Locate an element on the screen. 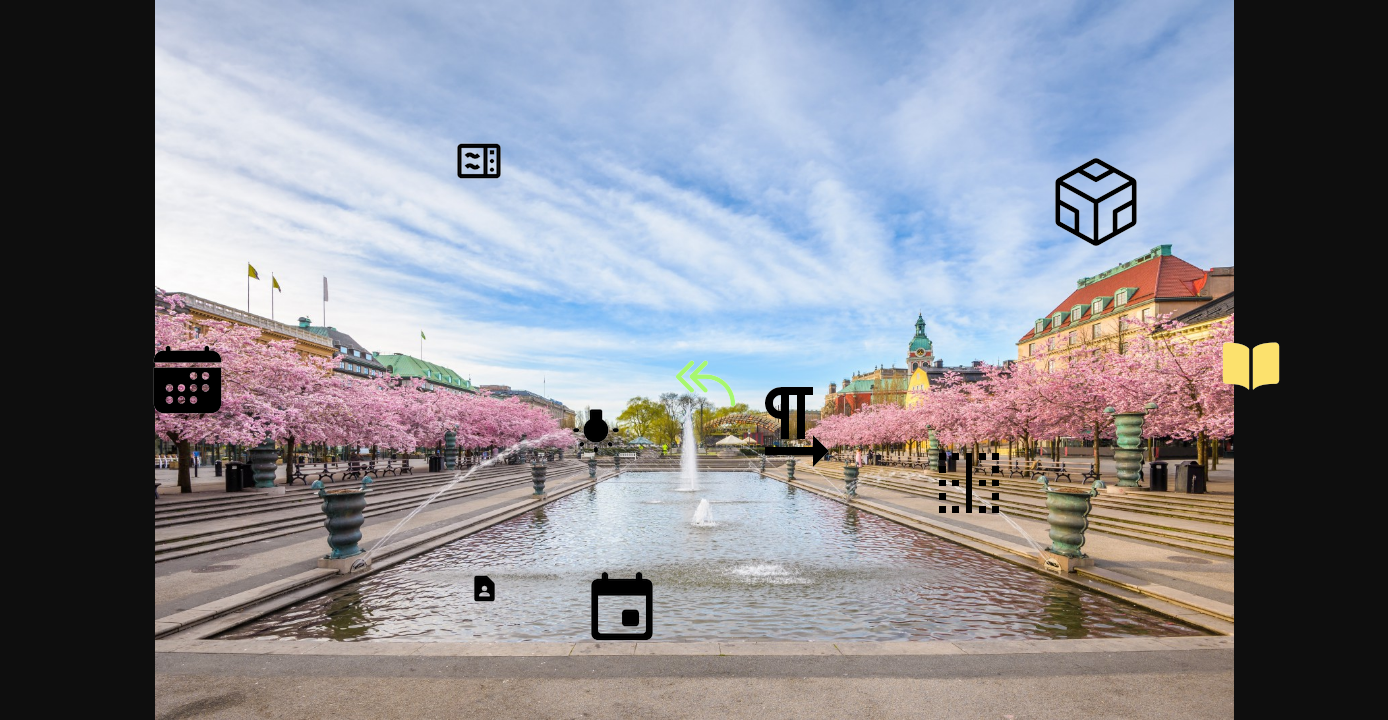  access microwave controls or settings is located at coordinates (479, 161).